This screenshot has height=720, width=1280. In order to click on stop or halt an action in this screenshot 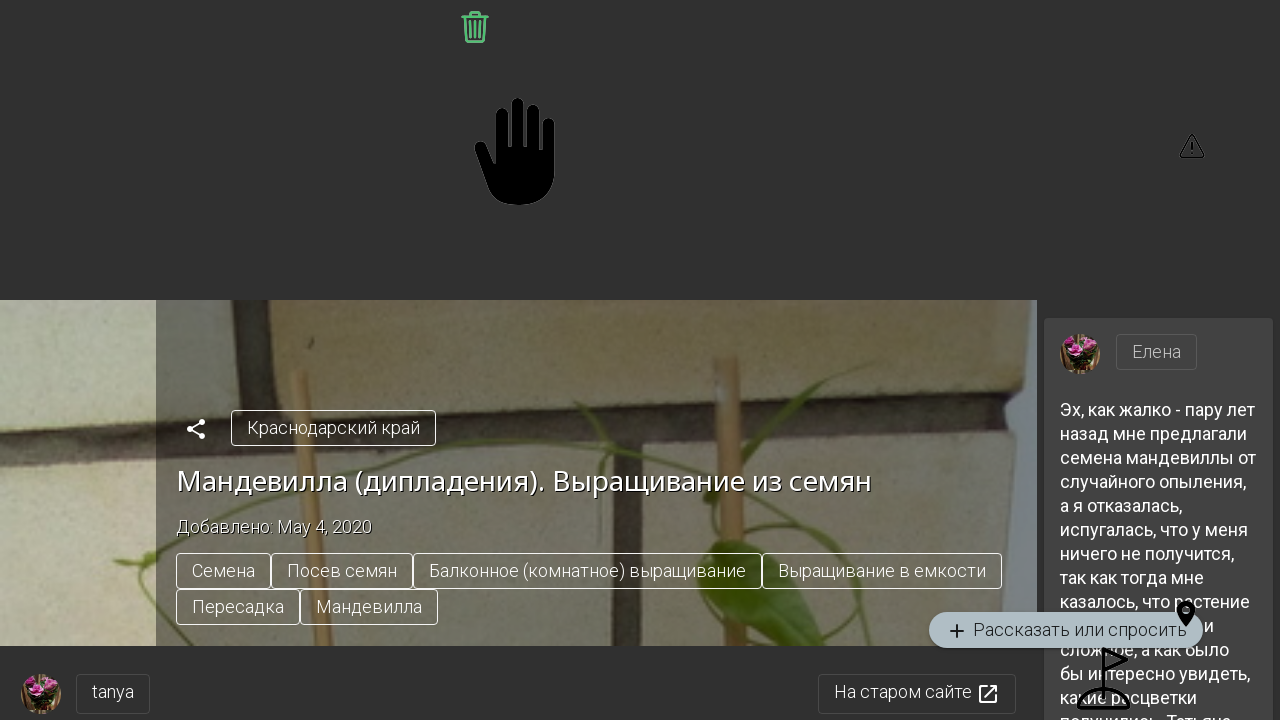, I will do `click(514, 151)`.